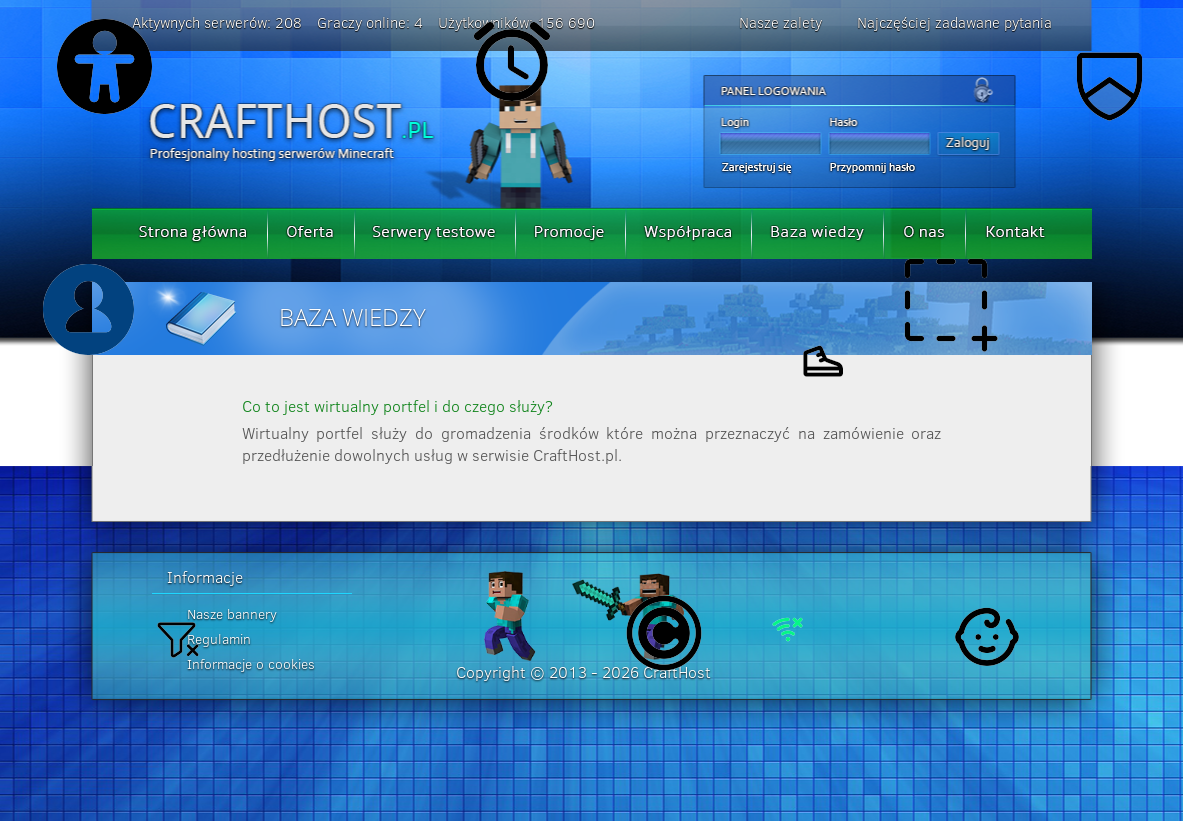 This screenshot has width=1183, height=821. What do you see at coordinates (664, 633) in the screenshot?
I see `indicates copyrighted content` at bounding box center [664, 633].